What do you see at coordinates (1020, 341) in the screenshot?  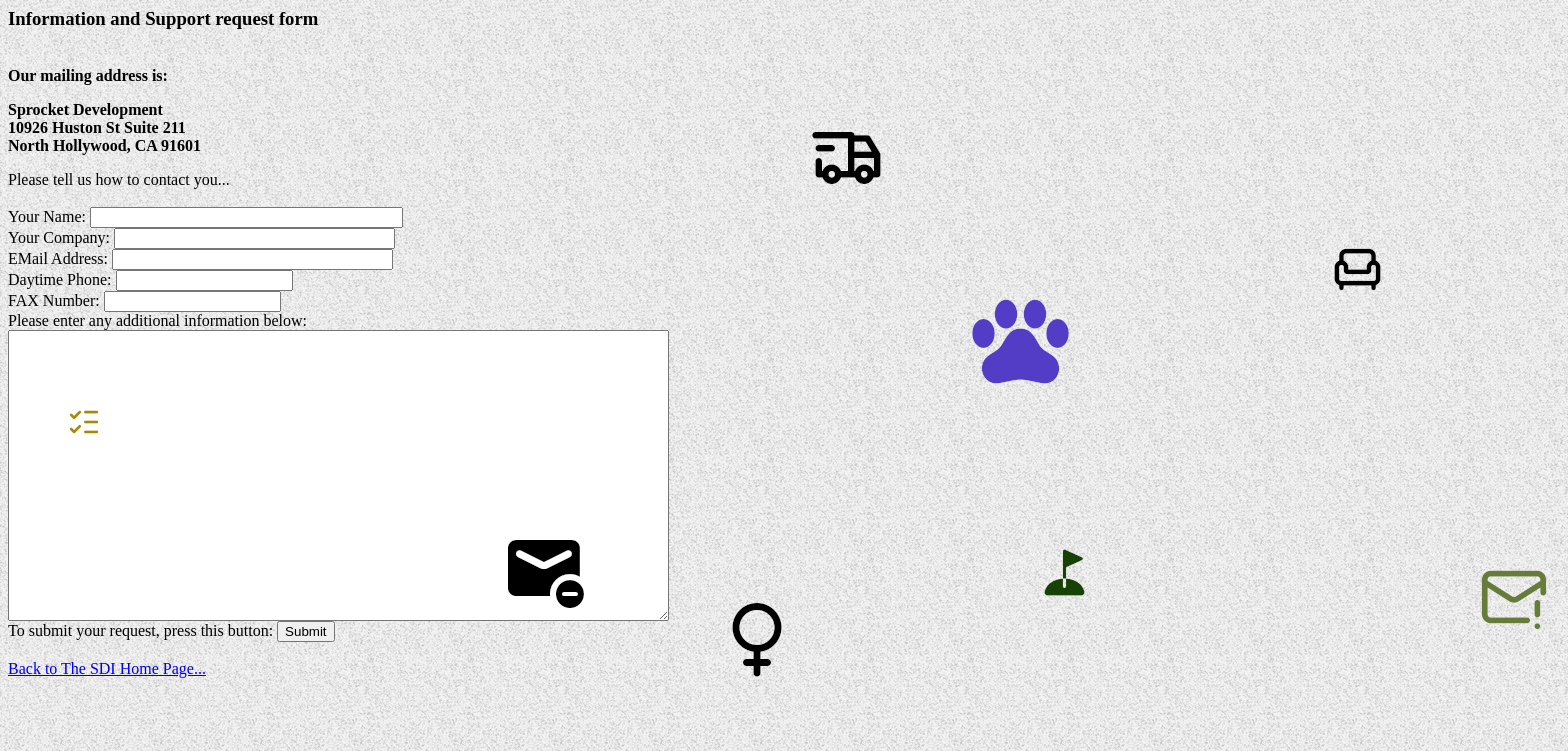 I see `access pet-related features or settings` at bounding box center [1020, 341].